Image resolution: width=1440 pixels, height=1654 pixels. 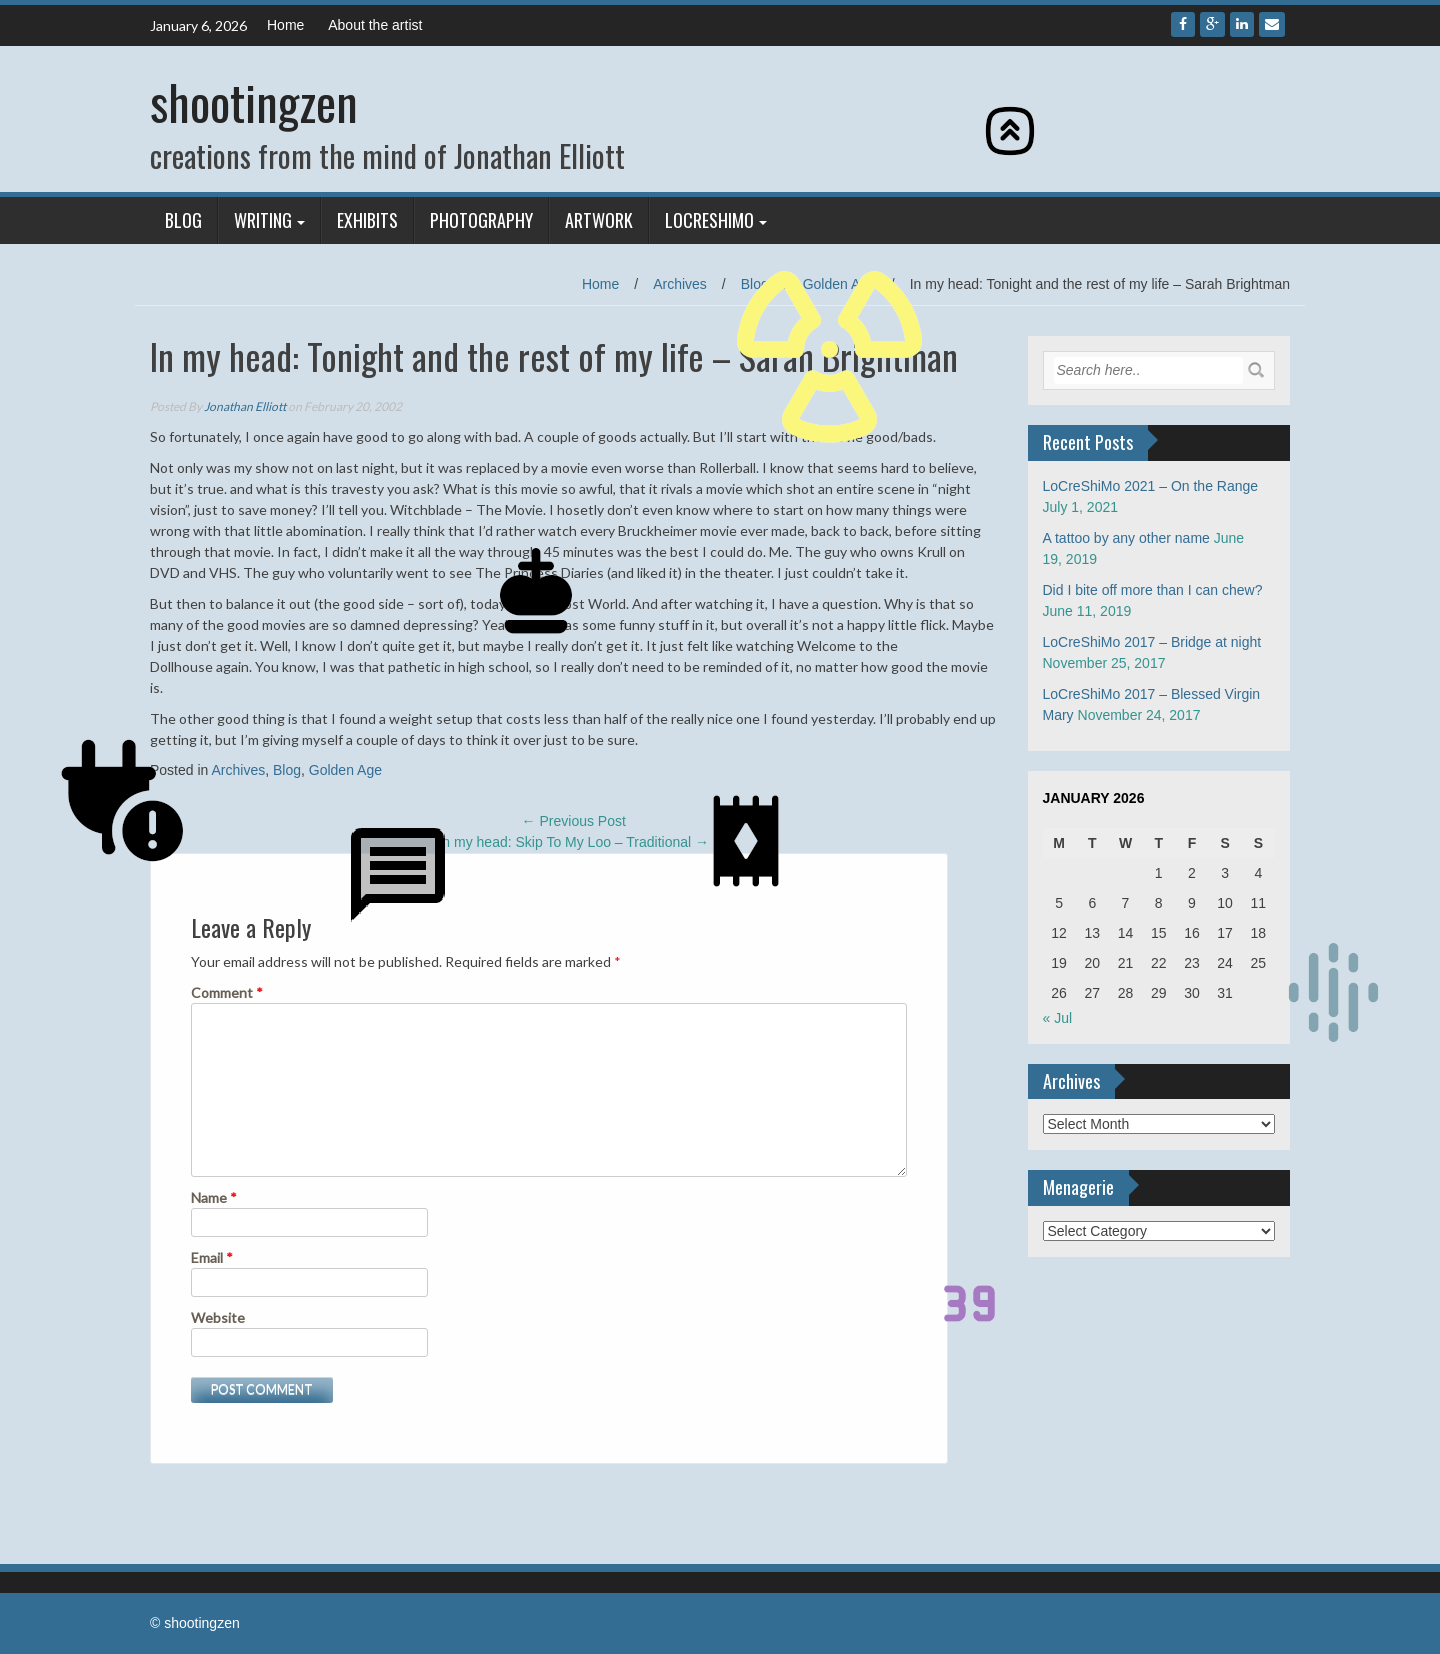 What do you see at coordinates (829, 349) in the screenshot?
I see `indicates hazardous or radioactive content warning` at bounding box center [829, 349].